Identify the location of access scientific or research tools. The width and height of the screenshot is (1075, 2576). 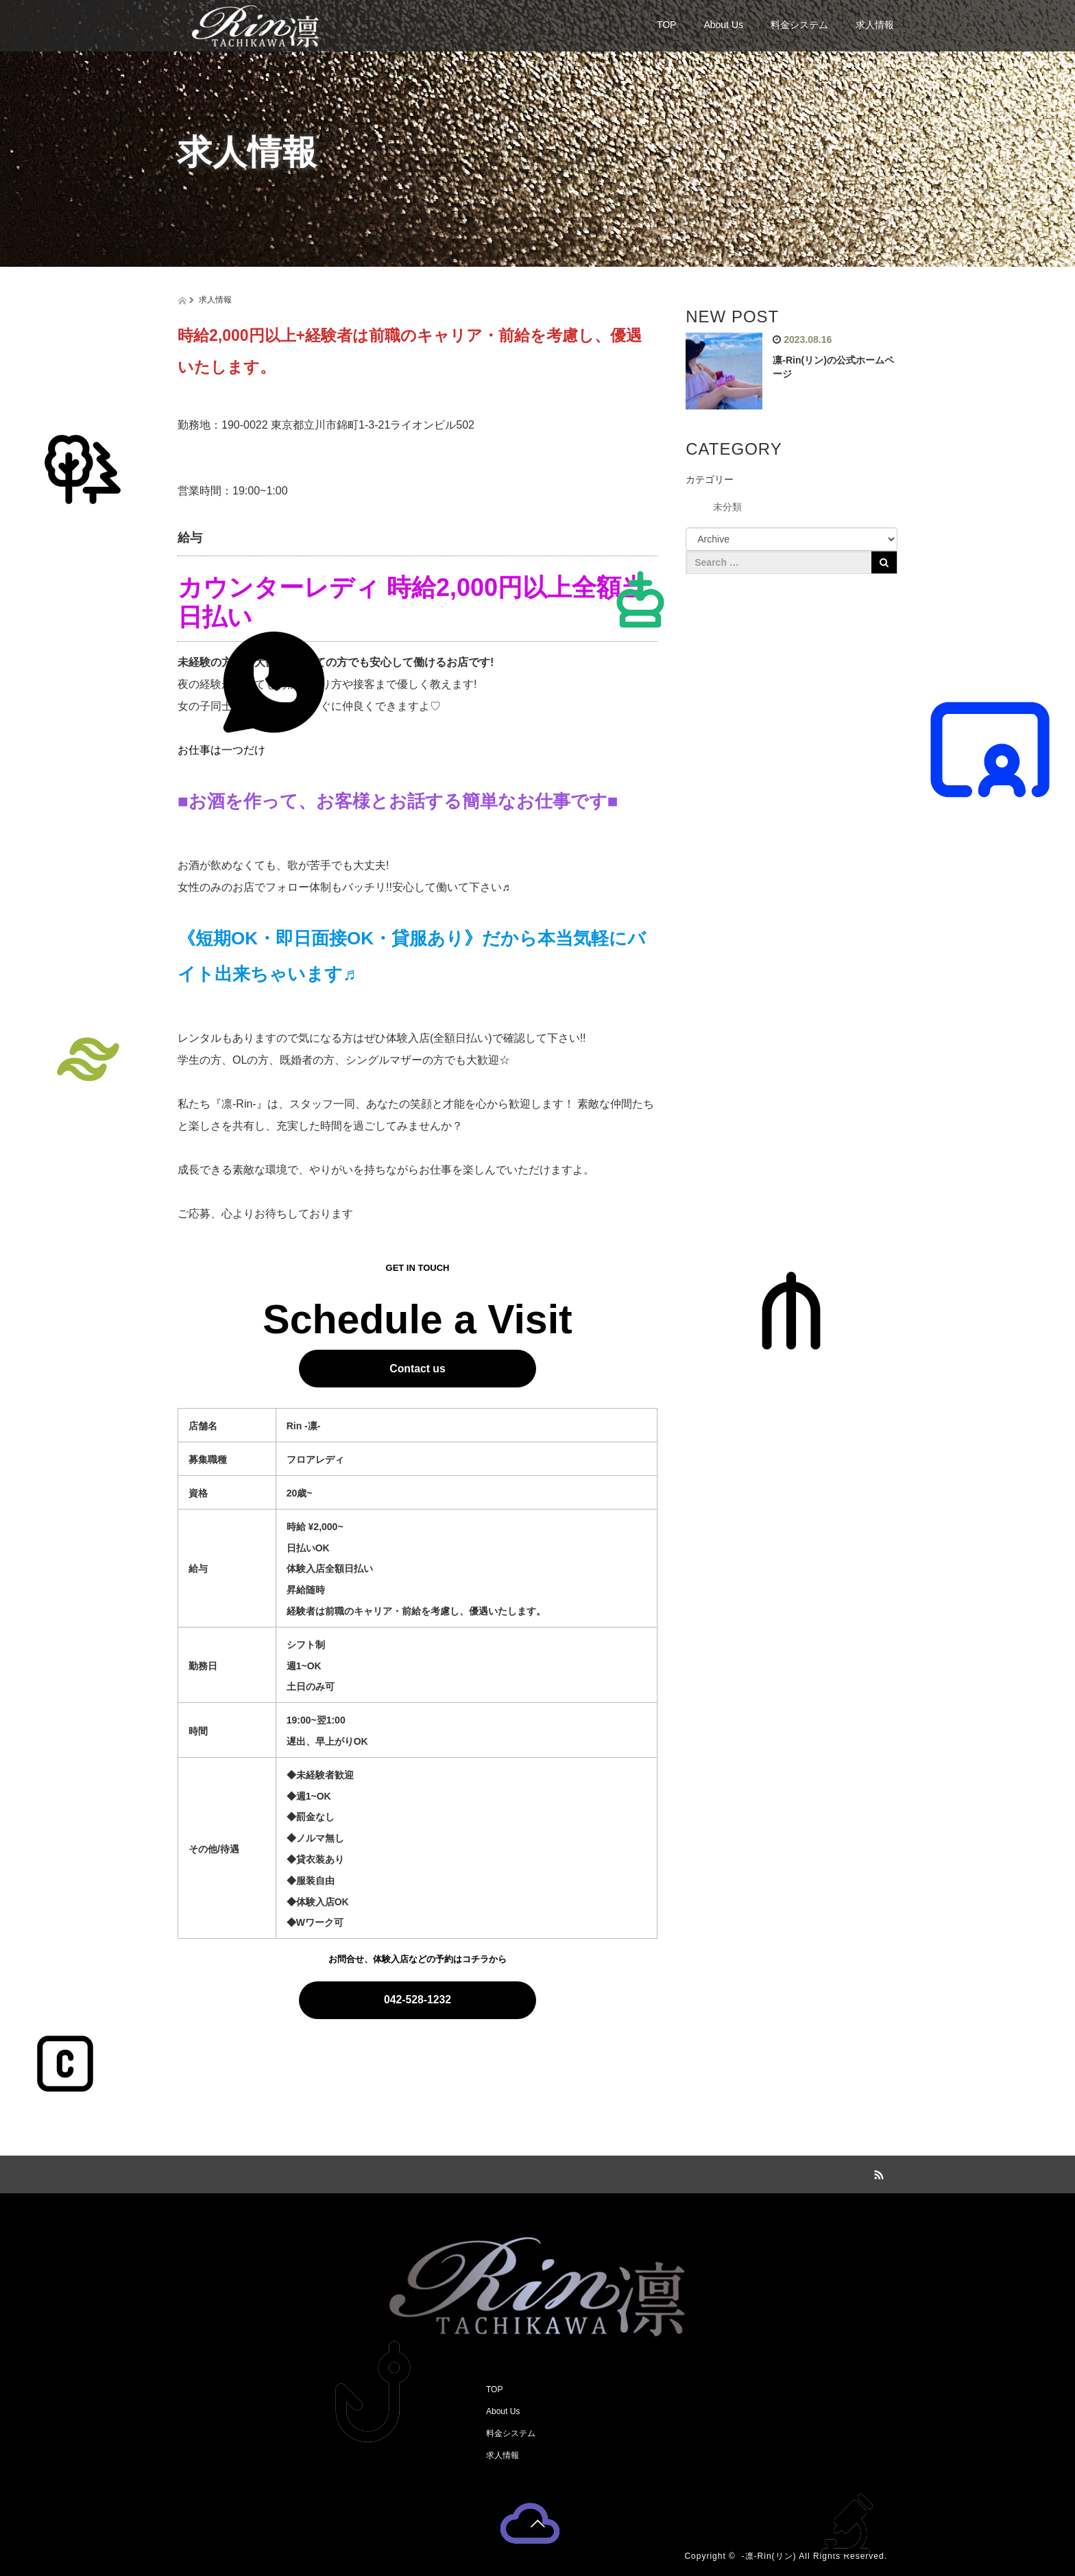
(845, 2524).